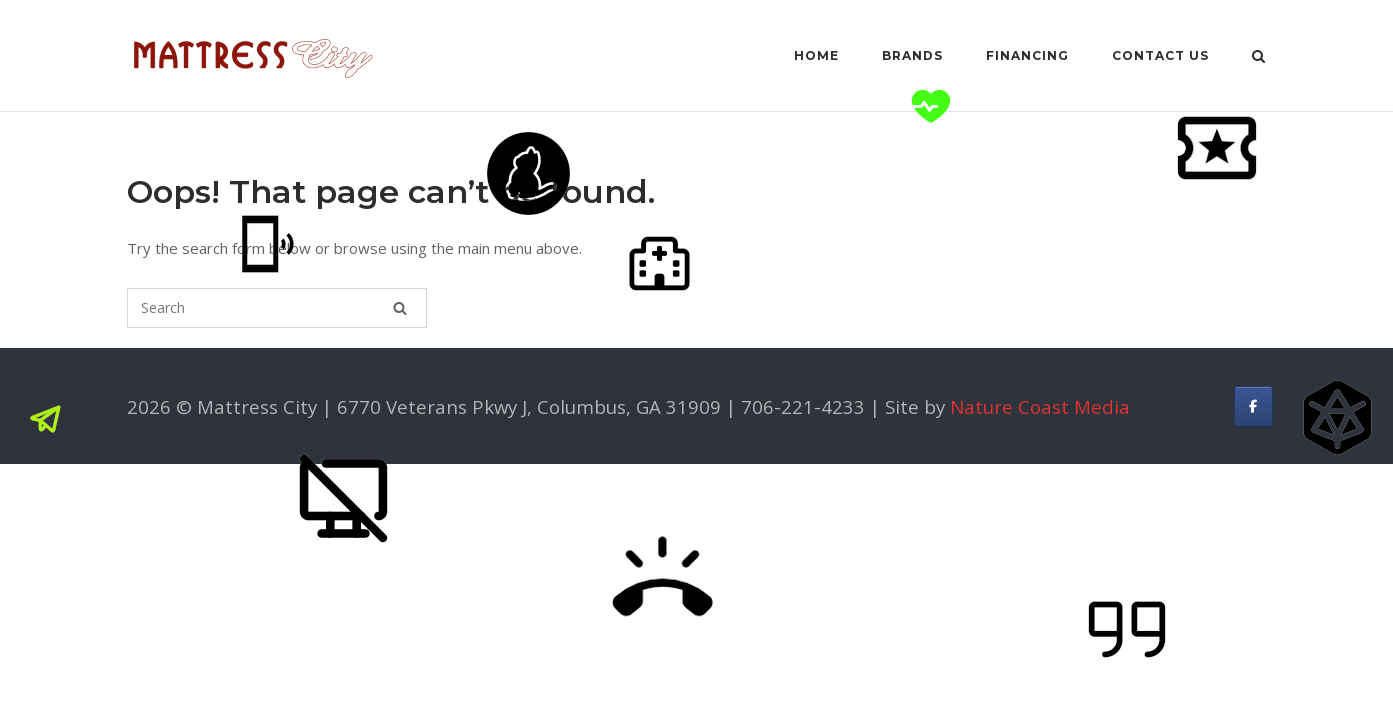 This screenshot has height=720, width=1393. Describe the element at coordinates (1217, 148) in the screenshot. I see `view local events or entertainment` at that location.